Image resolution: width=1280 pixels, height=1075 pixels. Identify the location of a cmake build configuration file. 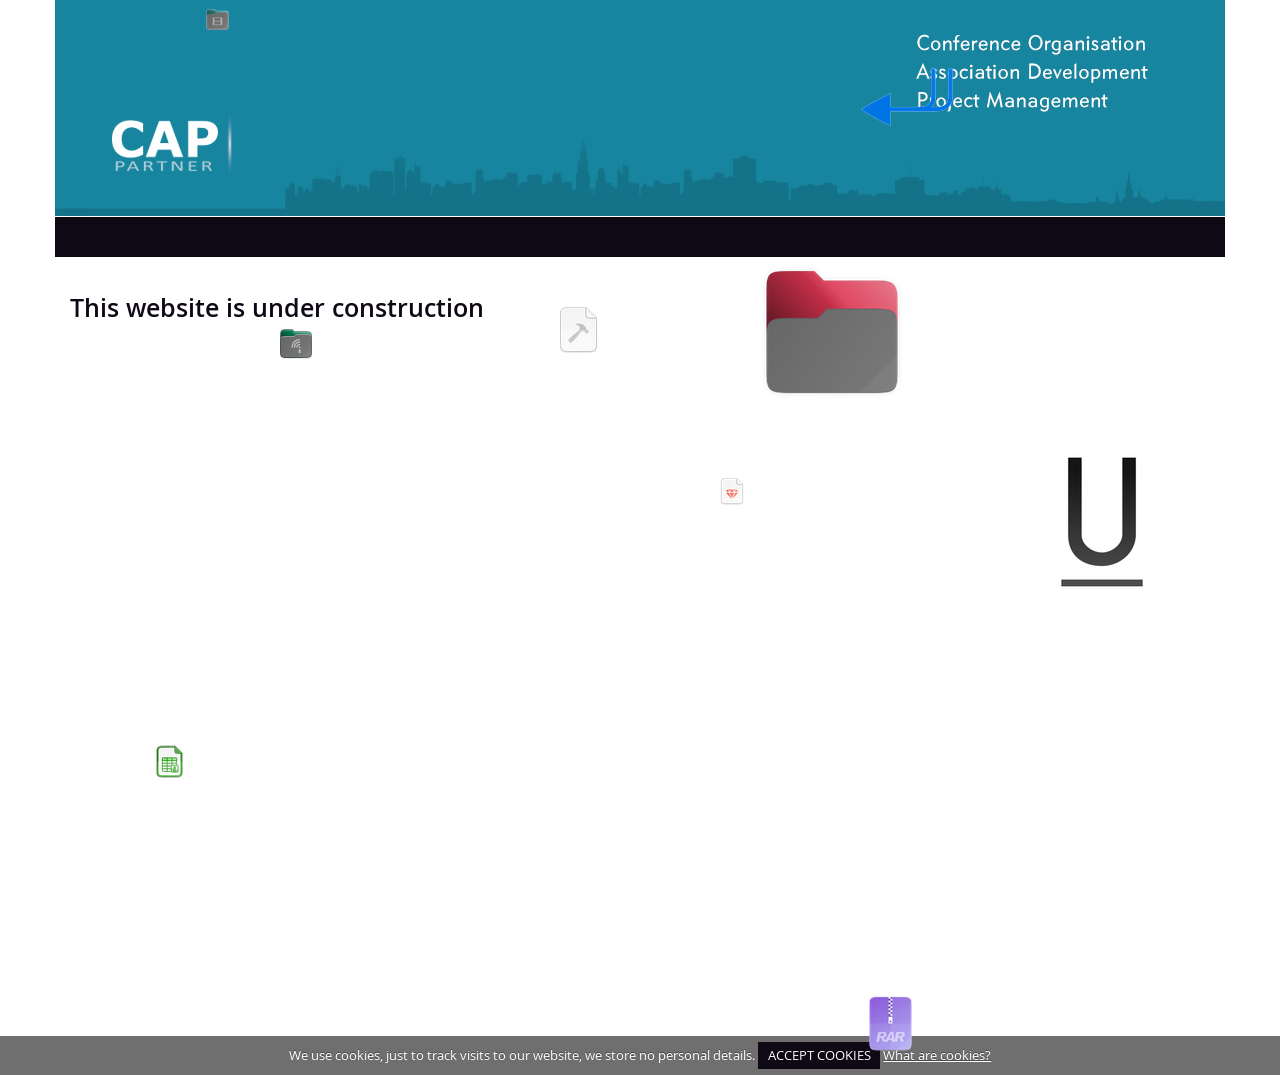
(578, 329).